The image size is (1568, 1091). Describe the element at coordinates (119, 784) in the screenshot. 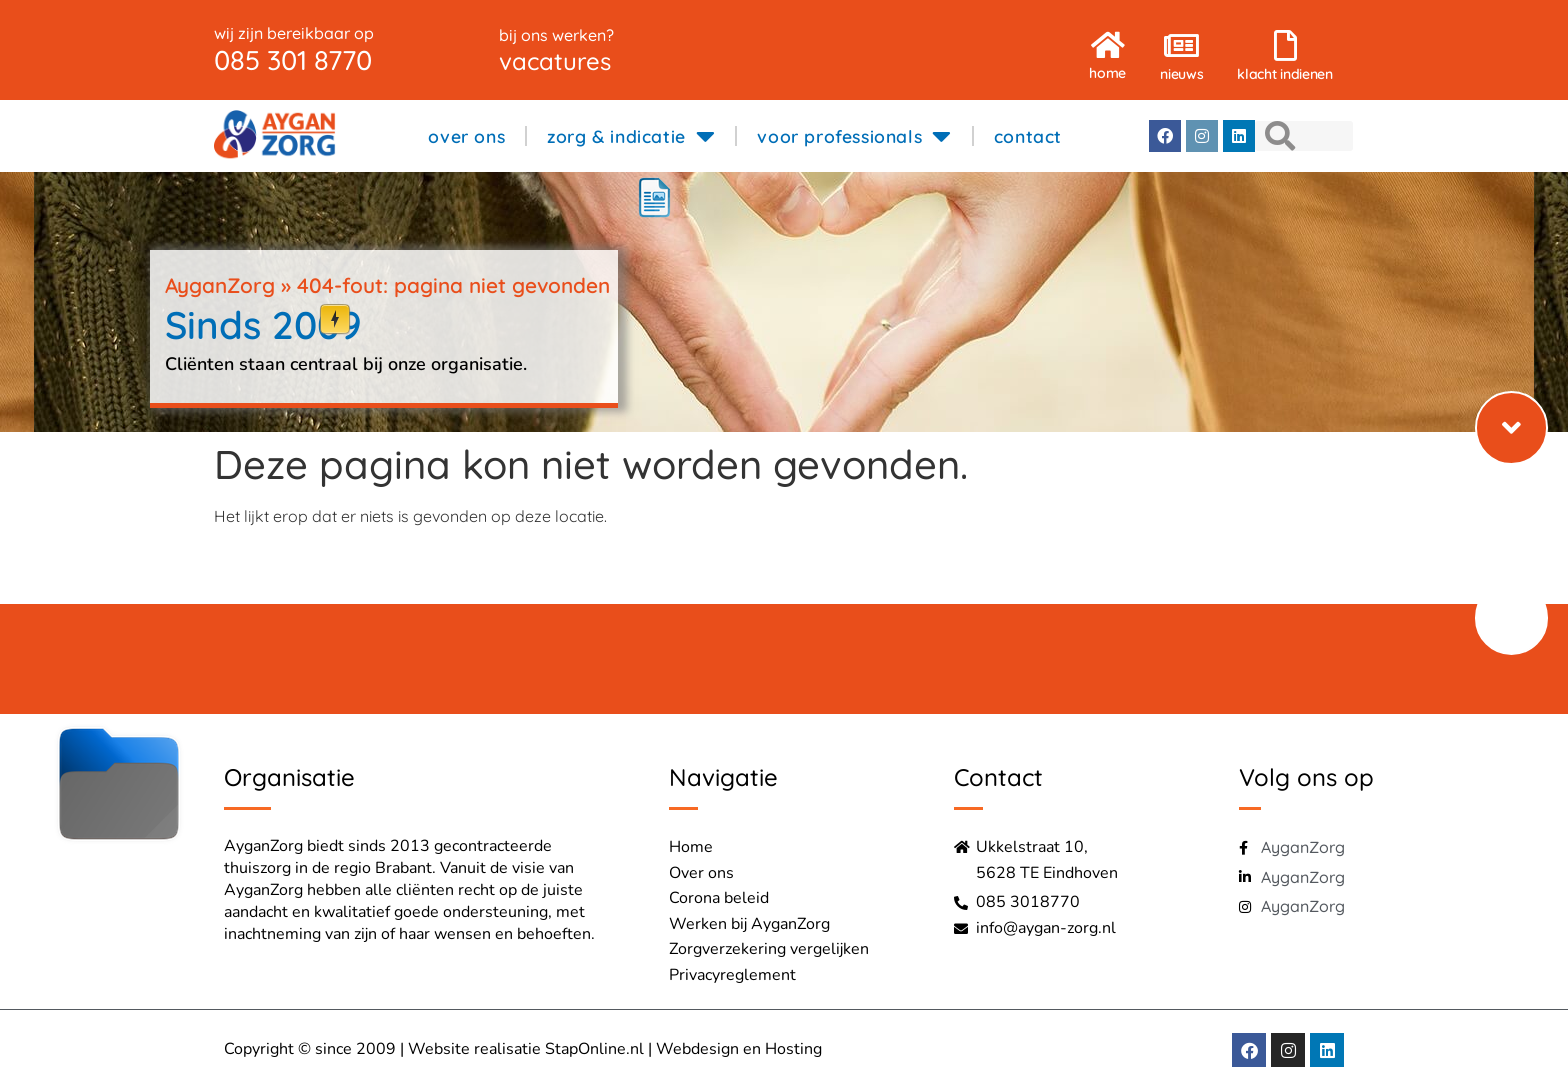

I see `open folder containing files` at that location.